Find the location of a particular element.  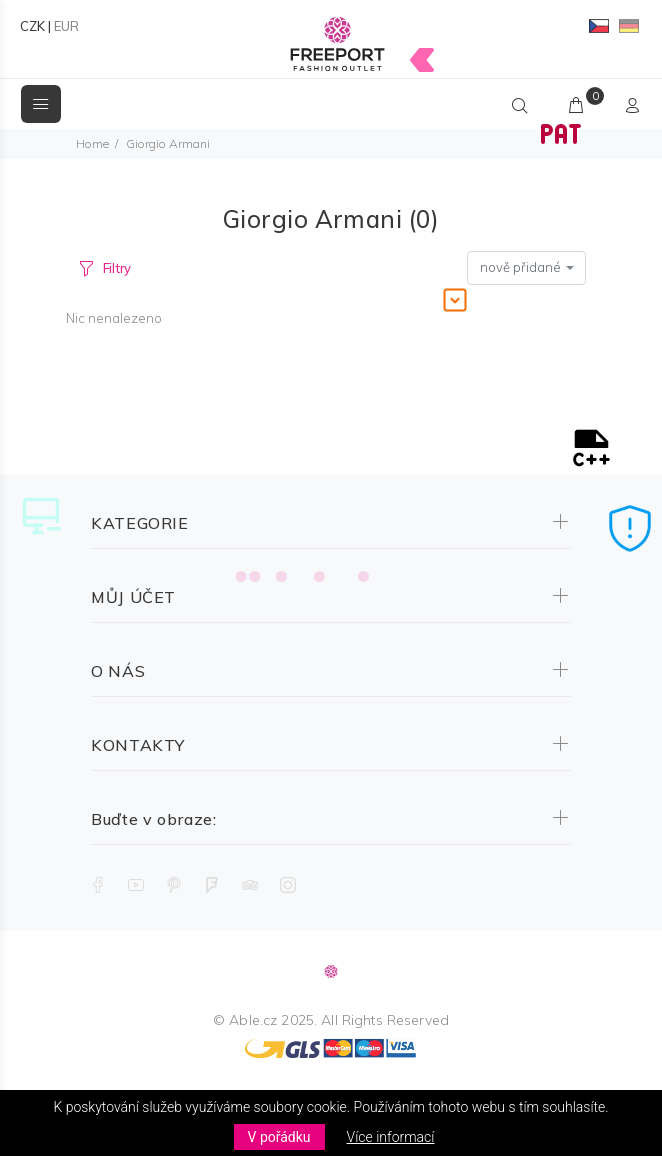

view security alert or warning is located at coordinates (630, 529).